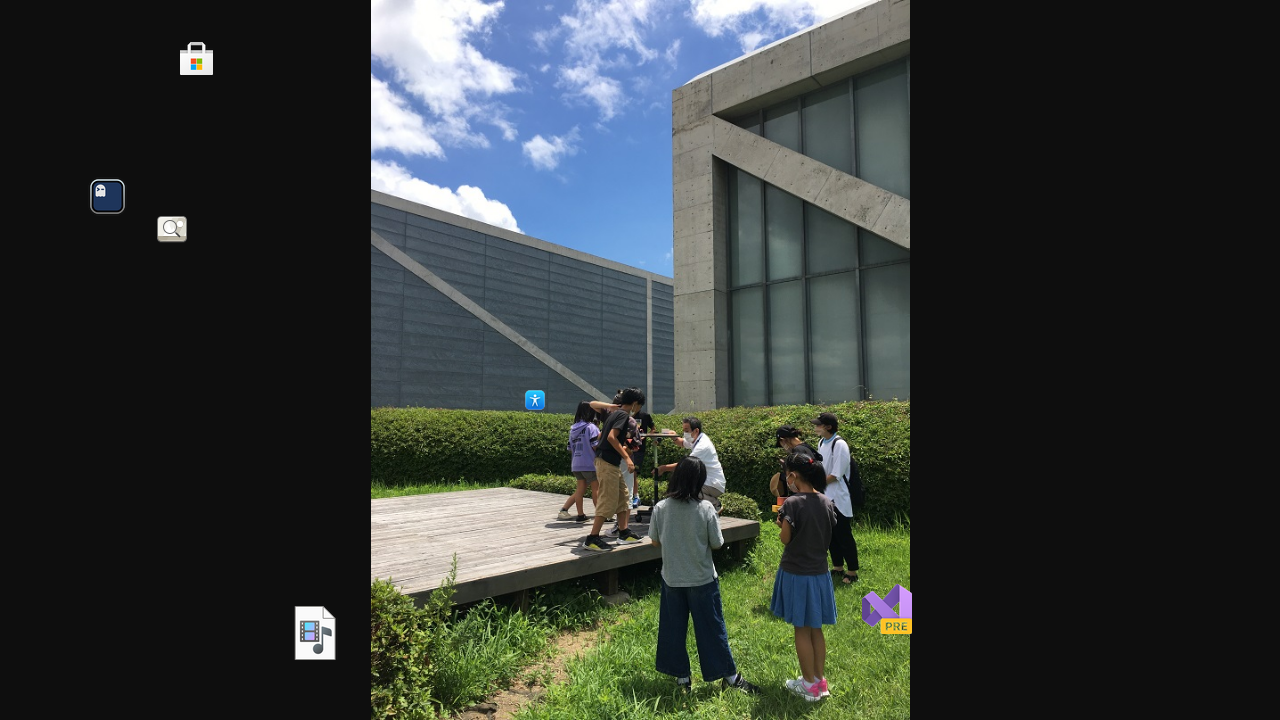 This screenshot has width=1280, height=720. Describe the element at coordinates (196, 58) in the screenshot. I see `open the Microsoft Store app` at that location.